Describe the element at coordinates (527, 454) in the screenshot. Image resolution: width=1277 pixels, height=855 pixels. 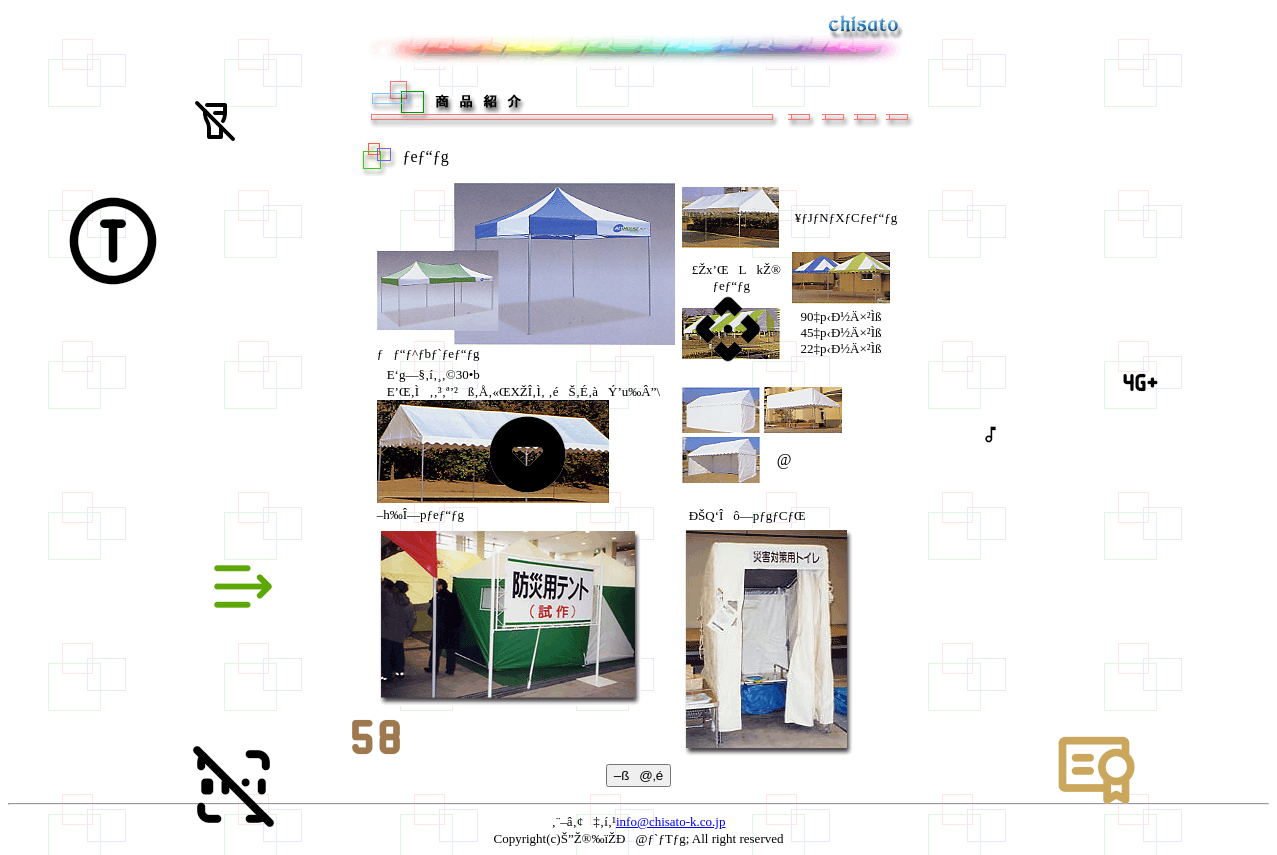
I see `expand dropdown menu` at that location.